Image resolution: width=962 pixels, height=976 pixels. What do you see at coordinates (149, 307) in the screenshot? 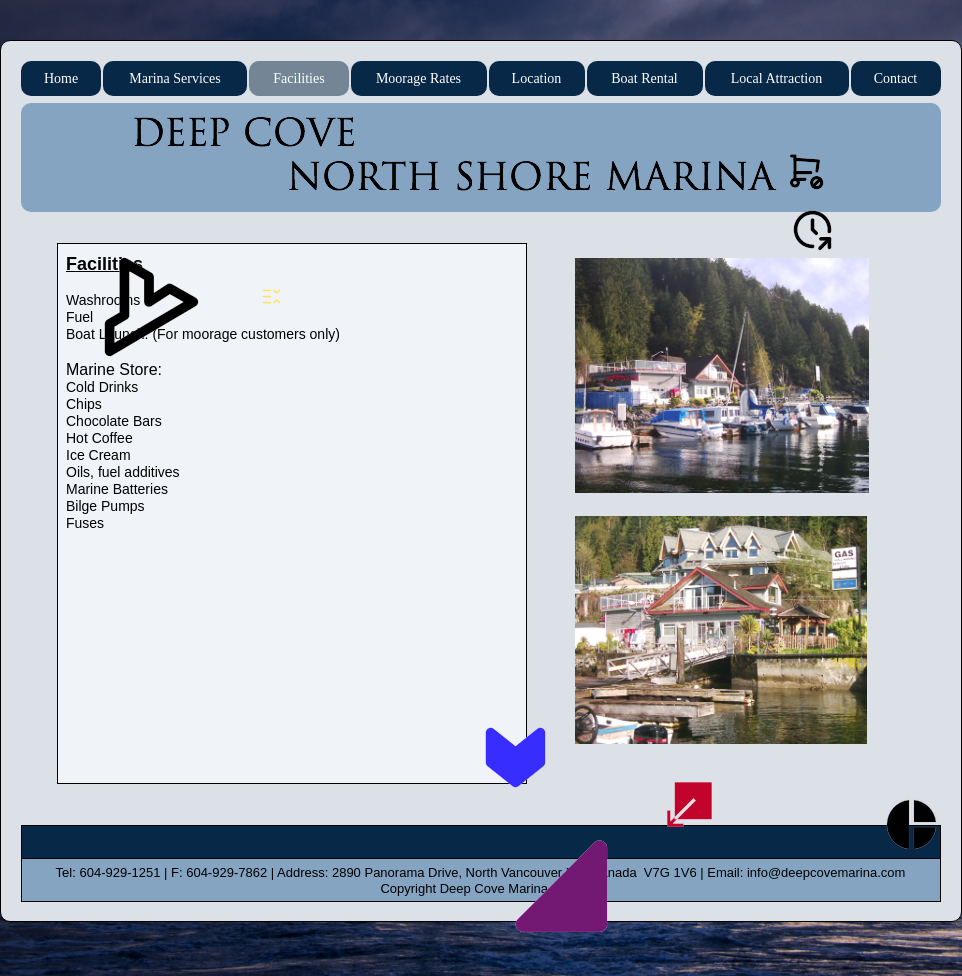
I see `open yatse remote control app` at bounding box center [149, 307].